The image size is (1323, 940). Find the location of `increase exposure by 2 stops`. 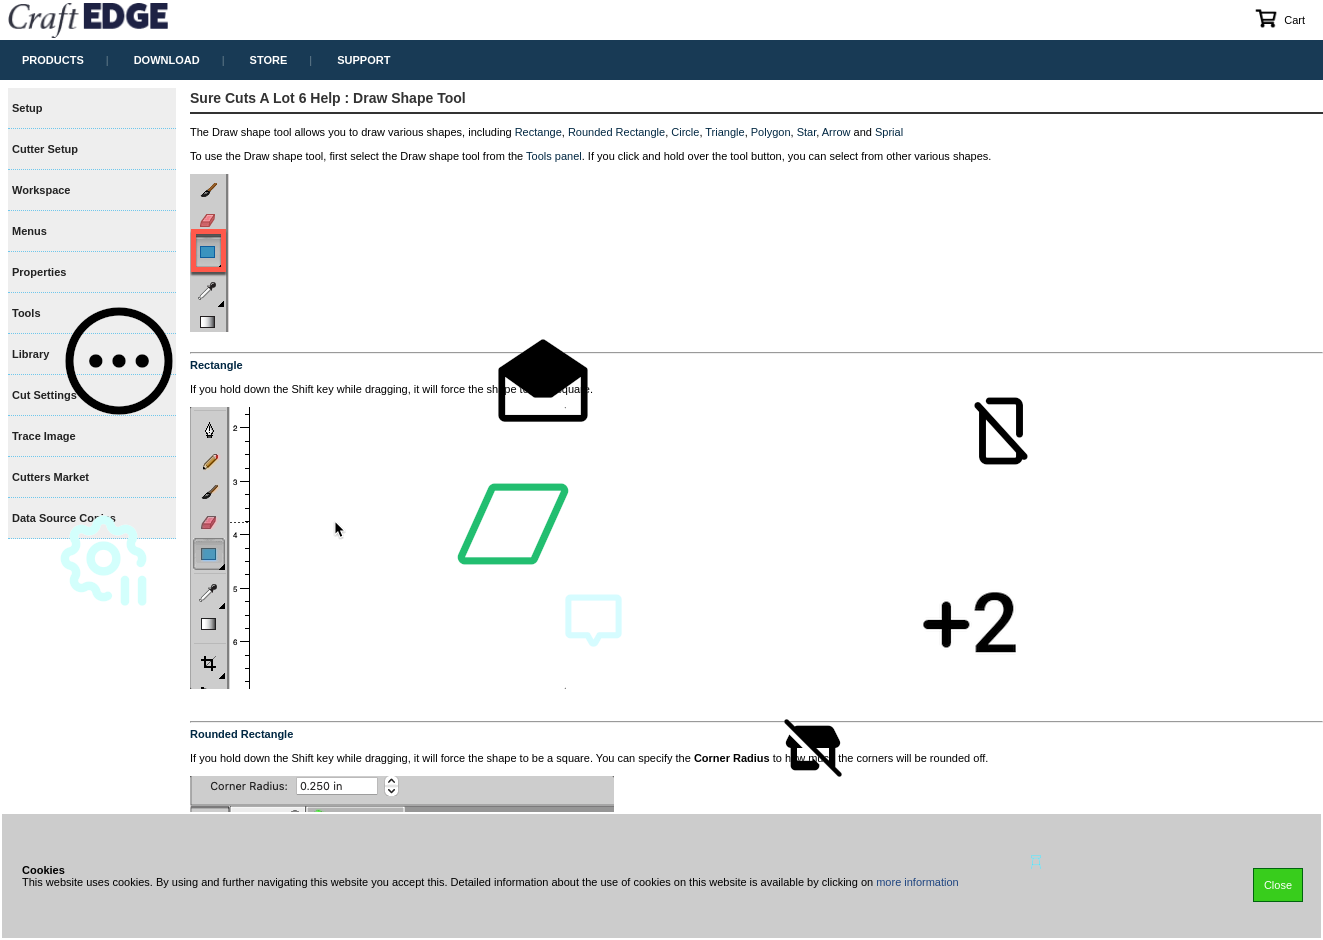

increase exposure by 2 stops is located at coordinates (969, 624).